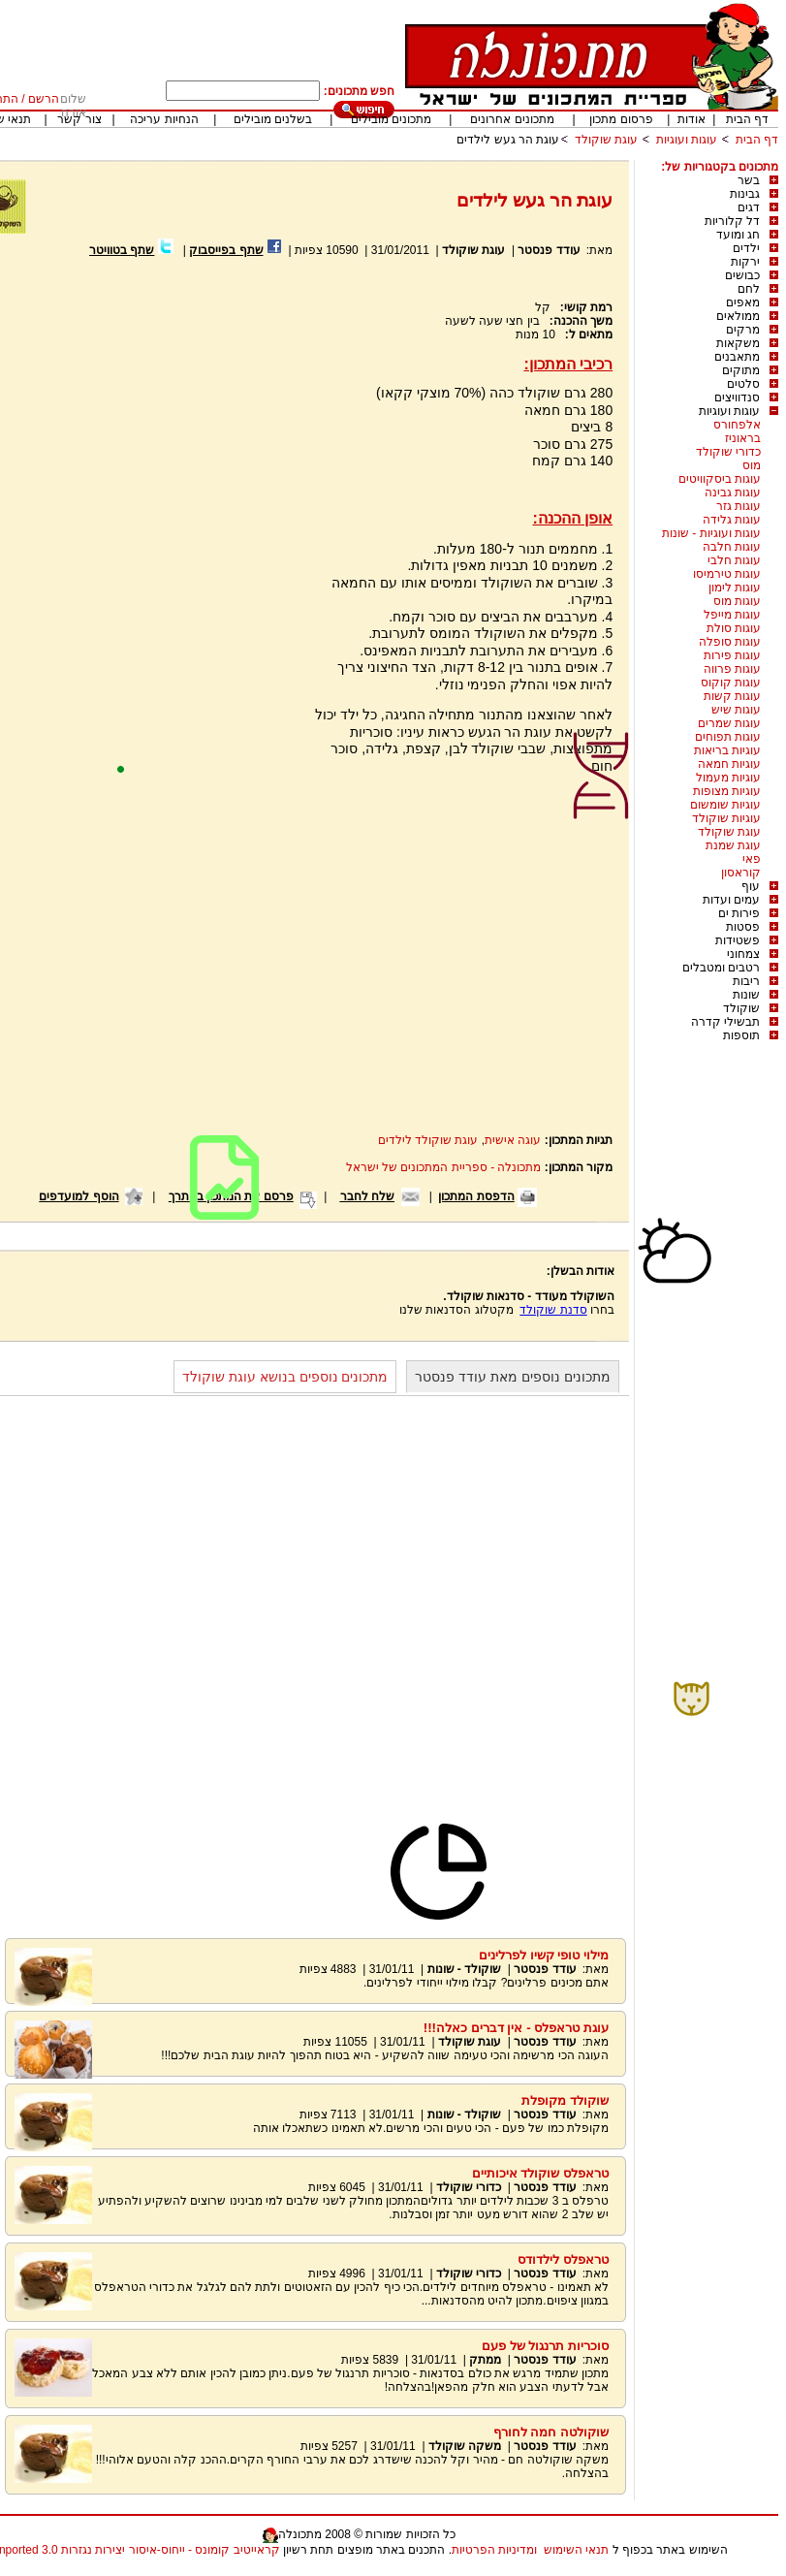 The width and height of the screenshot is (786, 2576). I want to click on view analytics or statistics breakdown, so click(438, 1871).